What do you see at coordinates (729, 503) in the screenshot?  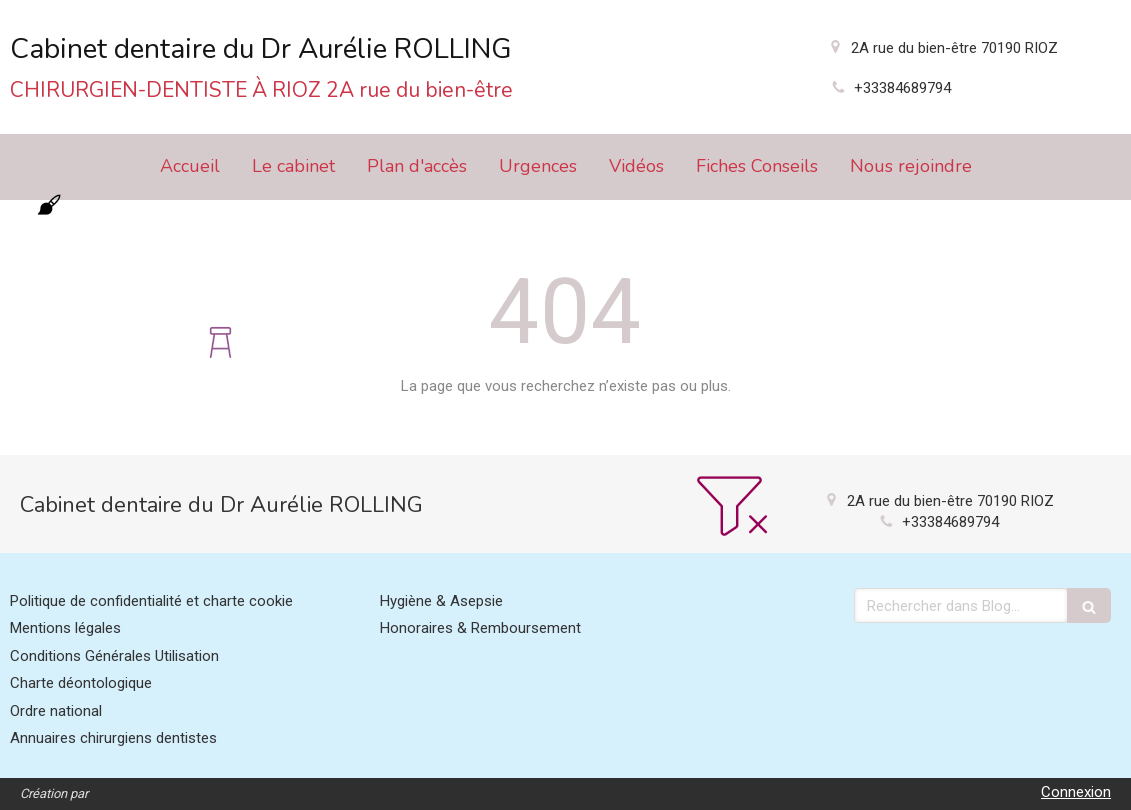 I see `clear all filters` at bounding box center [729, 503].